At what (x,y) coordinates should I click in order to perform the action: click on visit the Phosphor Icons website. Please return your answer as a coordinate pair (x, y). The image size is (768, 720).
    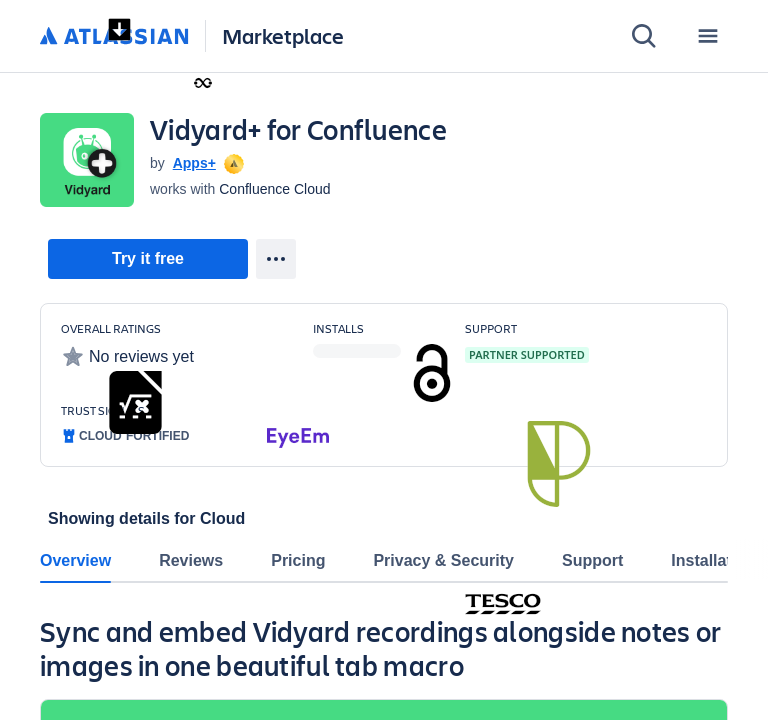
    Looking at the image, I should click on (559, 464).